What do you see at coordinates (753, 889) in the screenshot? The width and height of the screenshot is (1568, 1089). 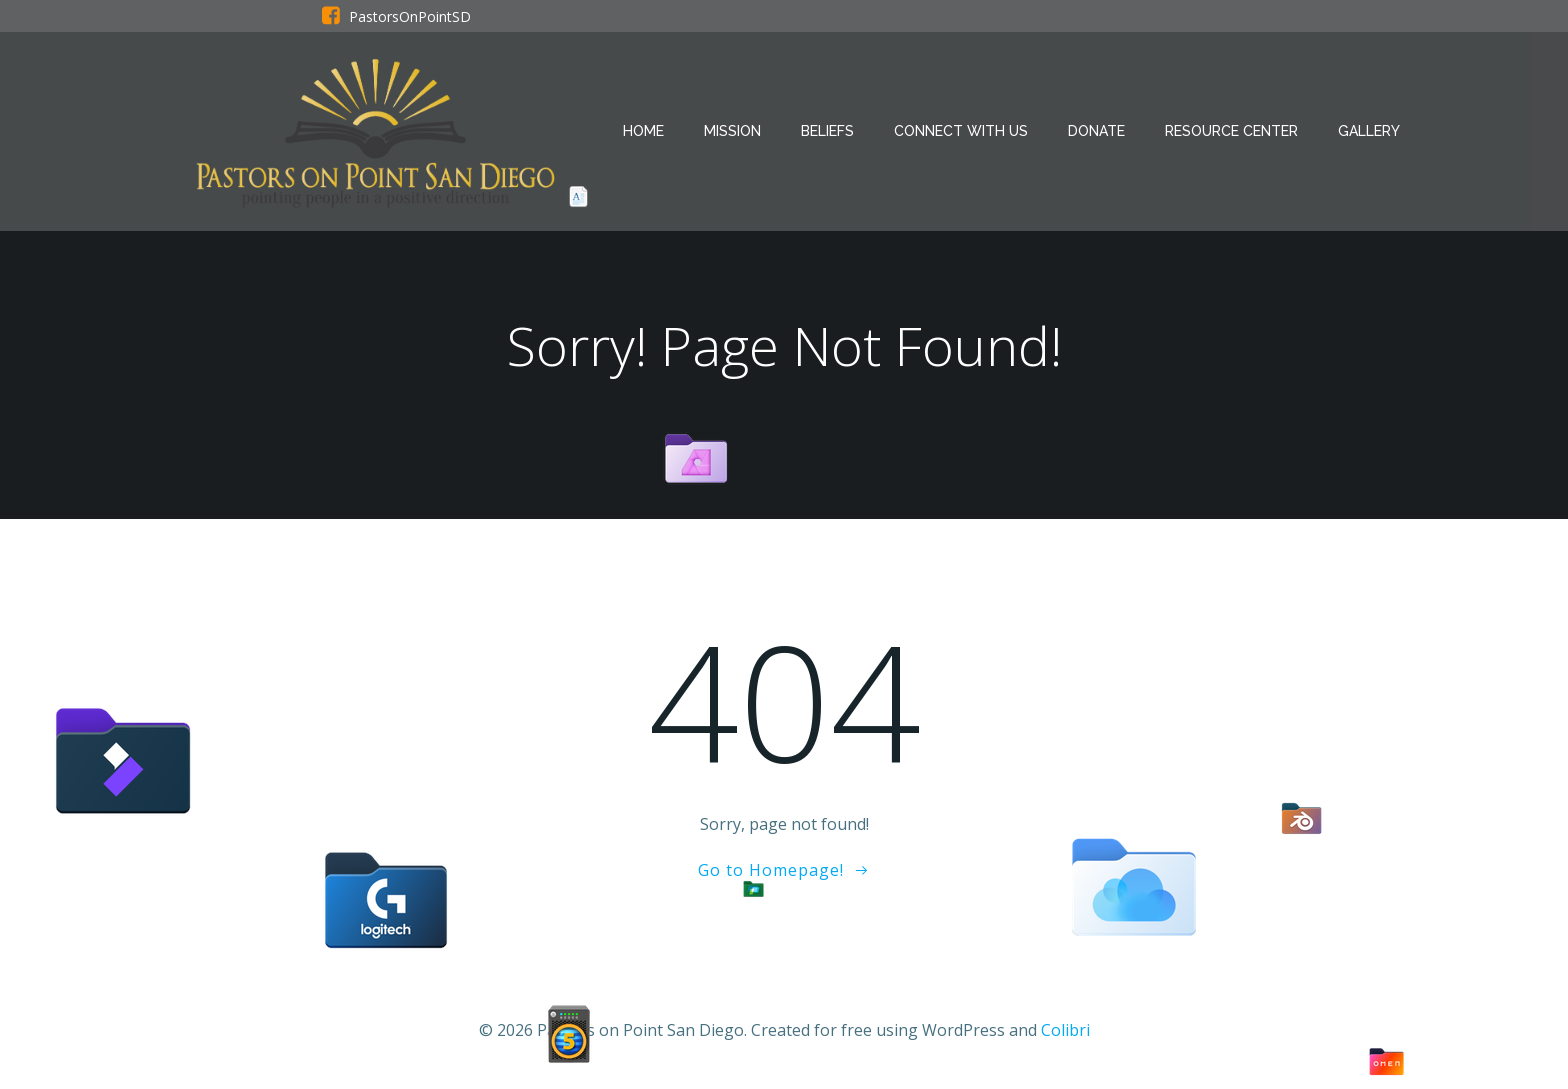 I see `open jquery mobile project folder` at bounding box center [753, 889].